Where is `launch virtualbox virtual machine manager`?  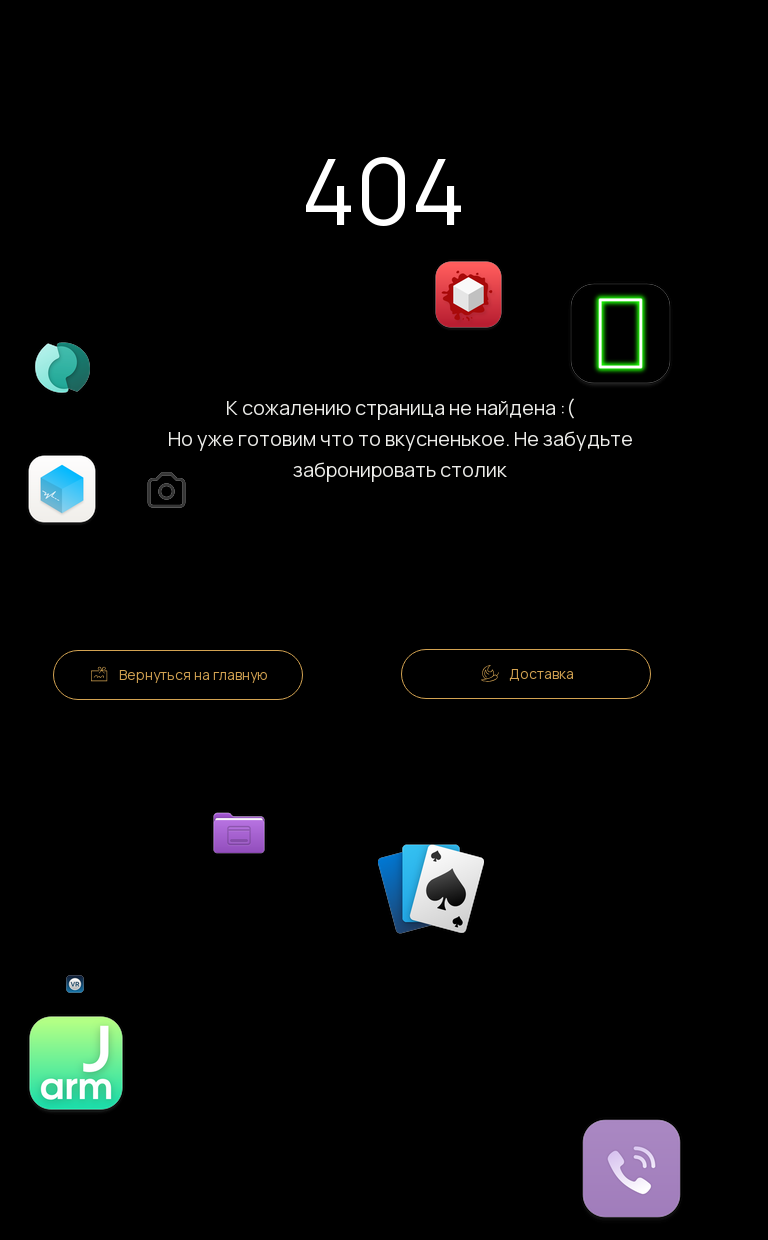
launch virtualbox virtual machine manager is located at coordinates (62, 489).